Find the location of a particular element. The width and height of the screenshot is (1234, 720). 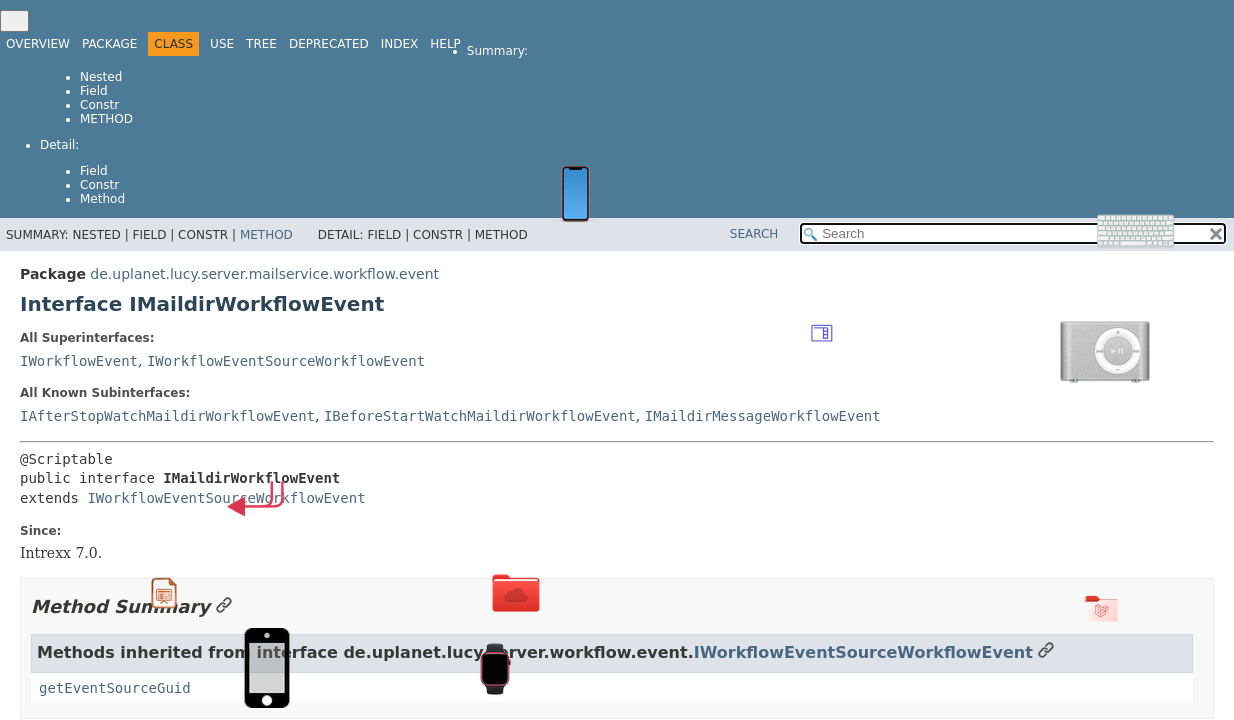

reply to all recipients of an email is located at coordinates (254, 498).